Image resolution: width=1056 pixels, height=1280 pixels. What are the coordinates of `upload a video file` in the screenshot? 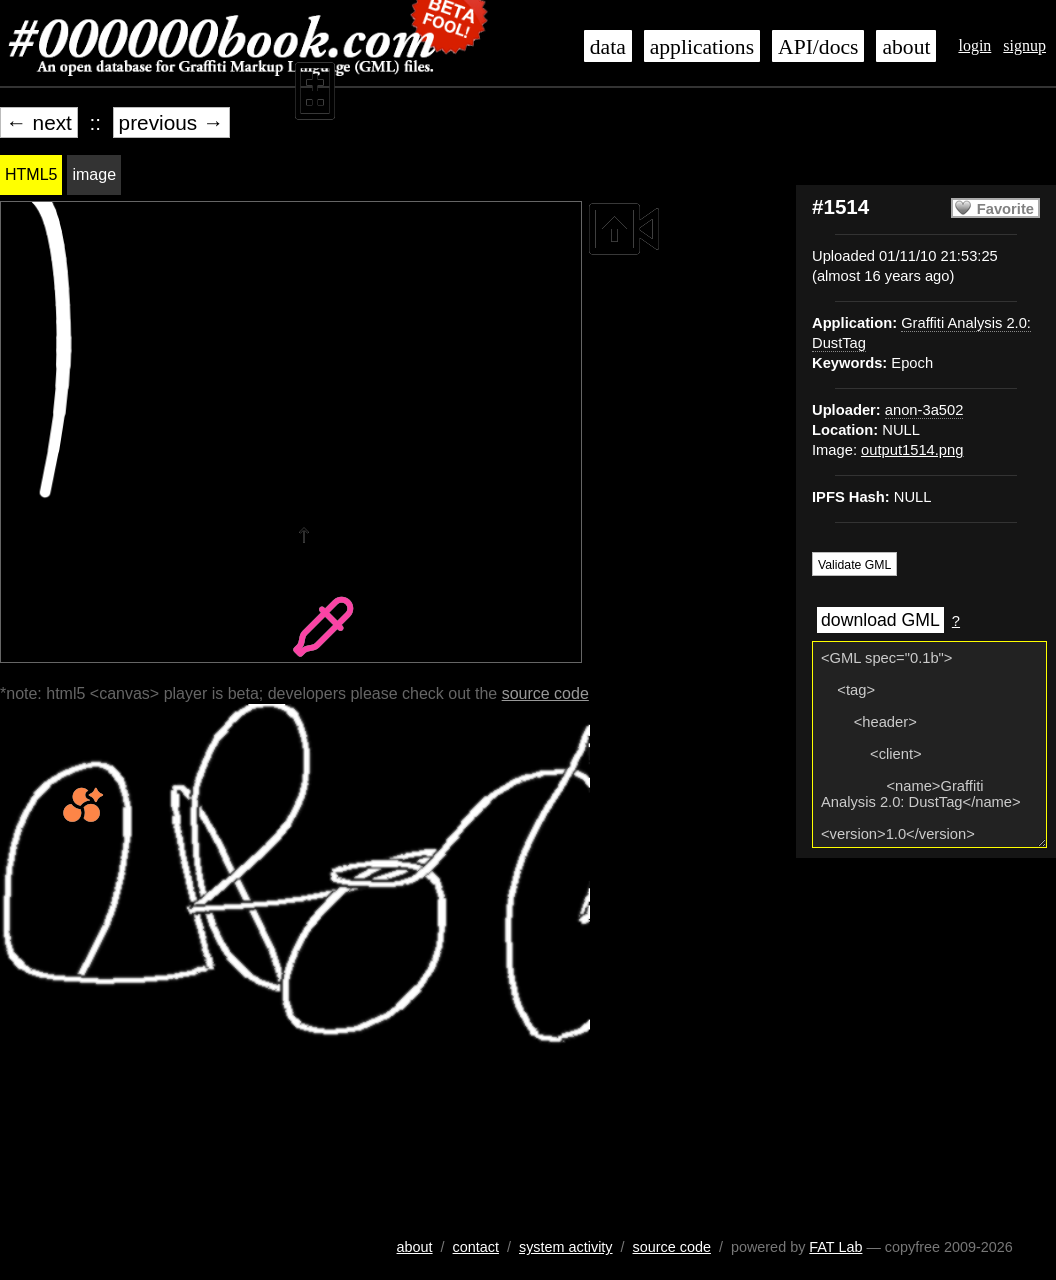 It's located at (624, 229).